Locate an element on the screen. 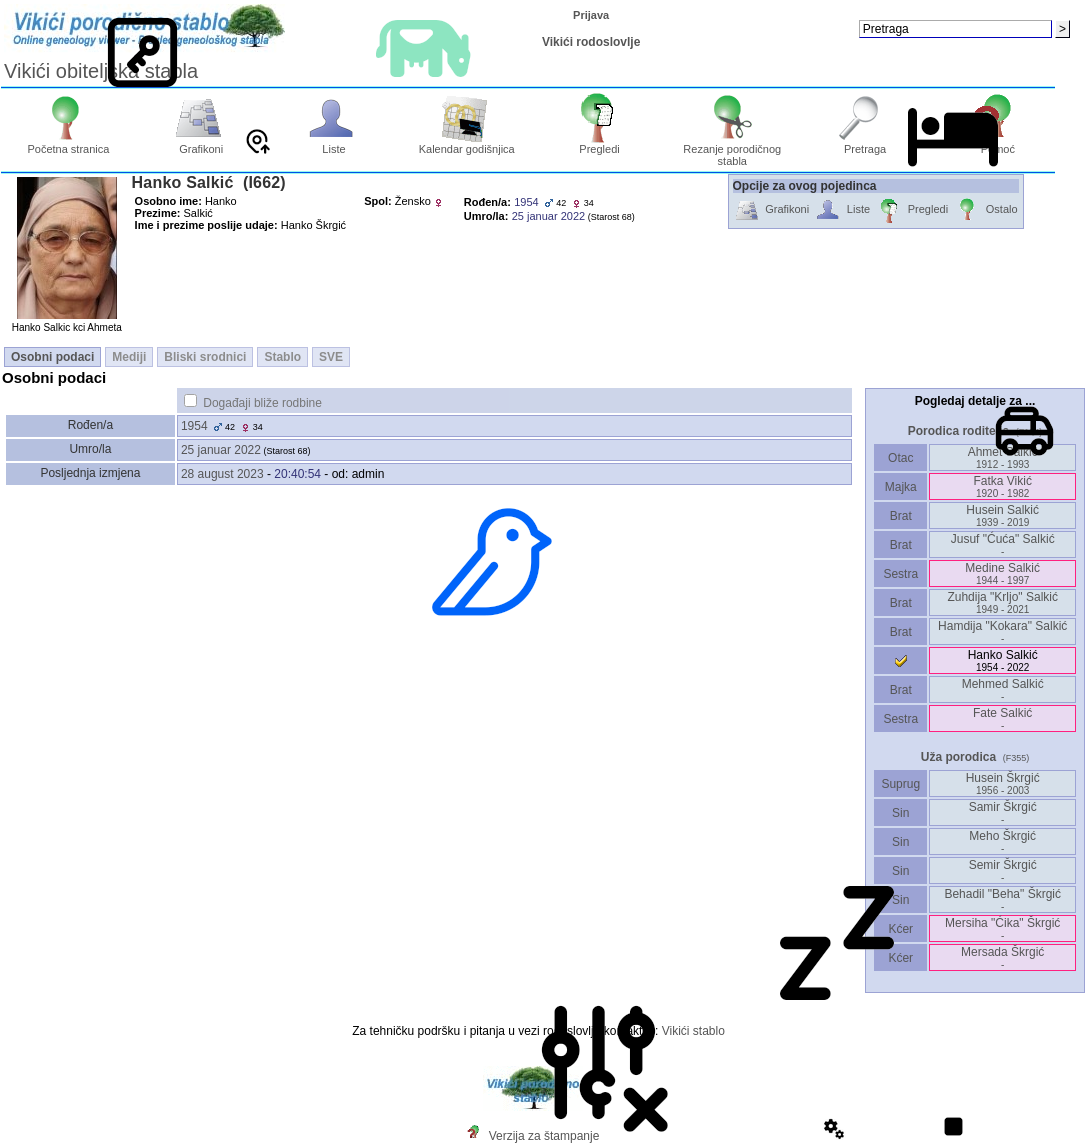 The width and height of the screenshot is (1088, 1144). clear all filter settings is located at coordinates (598, 1062).